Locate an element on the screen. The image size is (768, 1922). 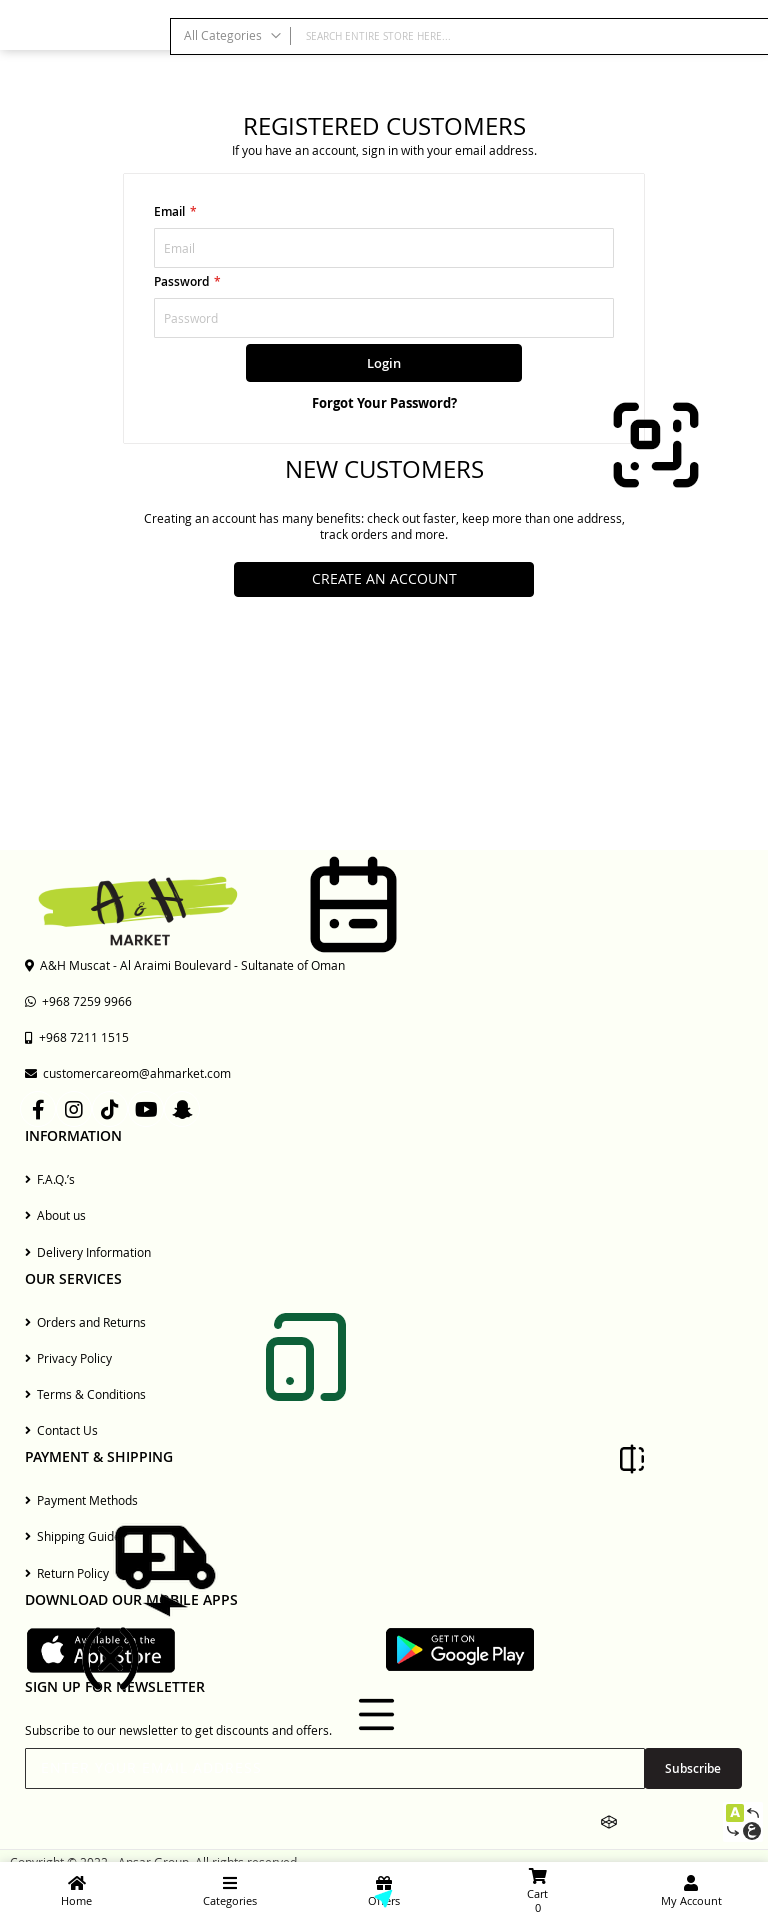
open calendar or date picker is located at coordinates (353, 904).